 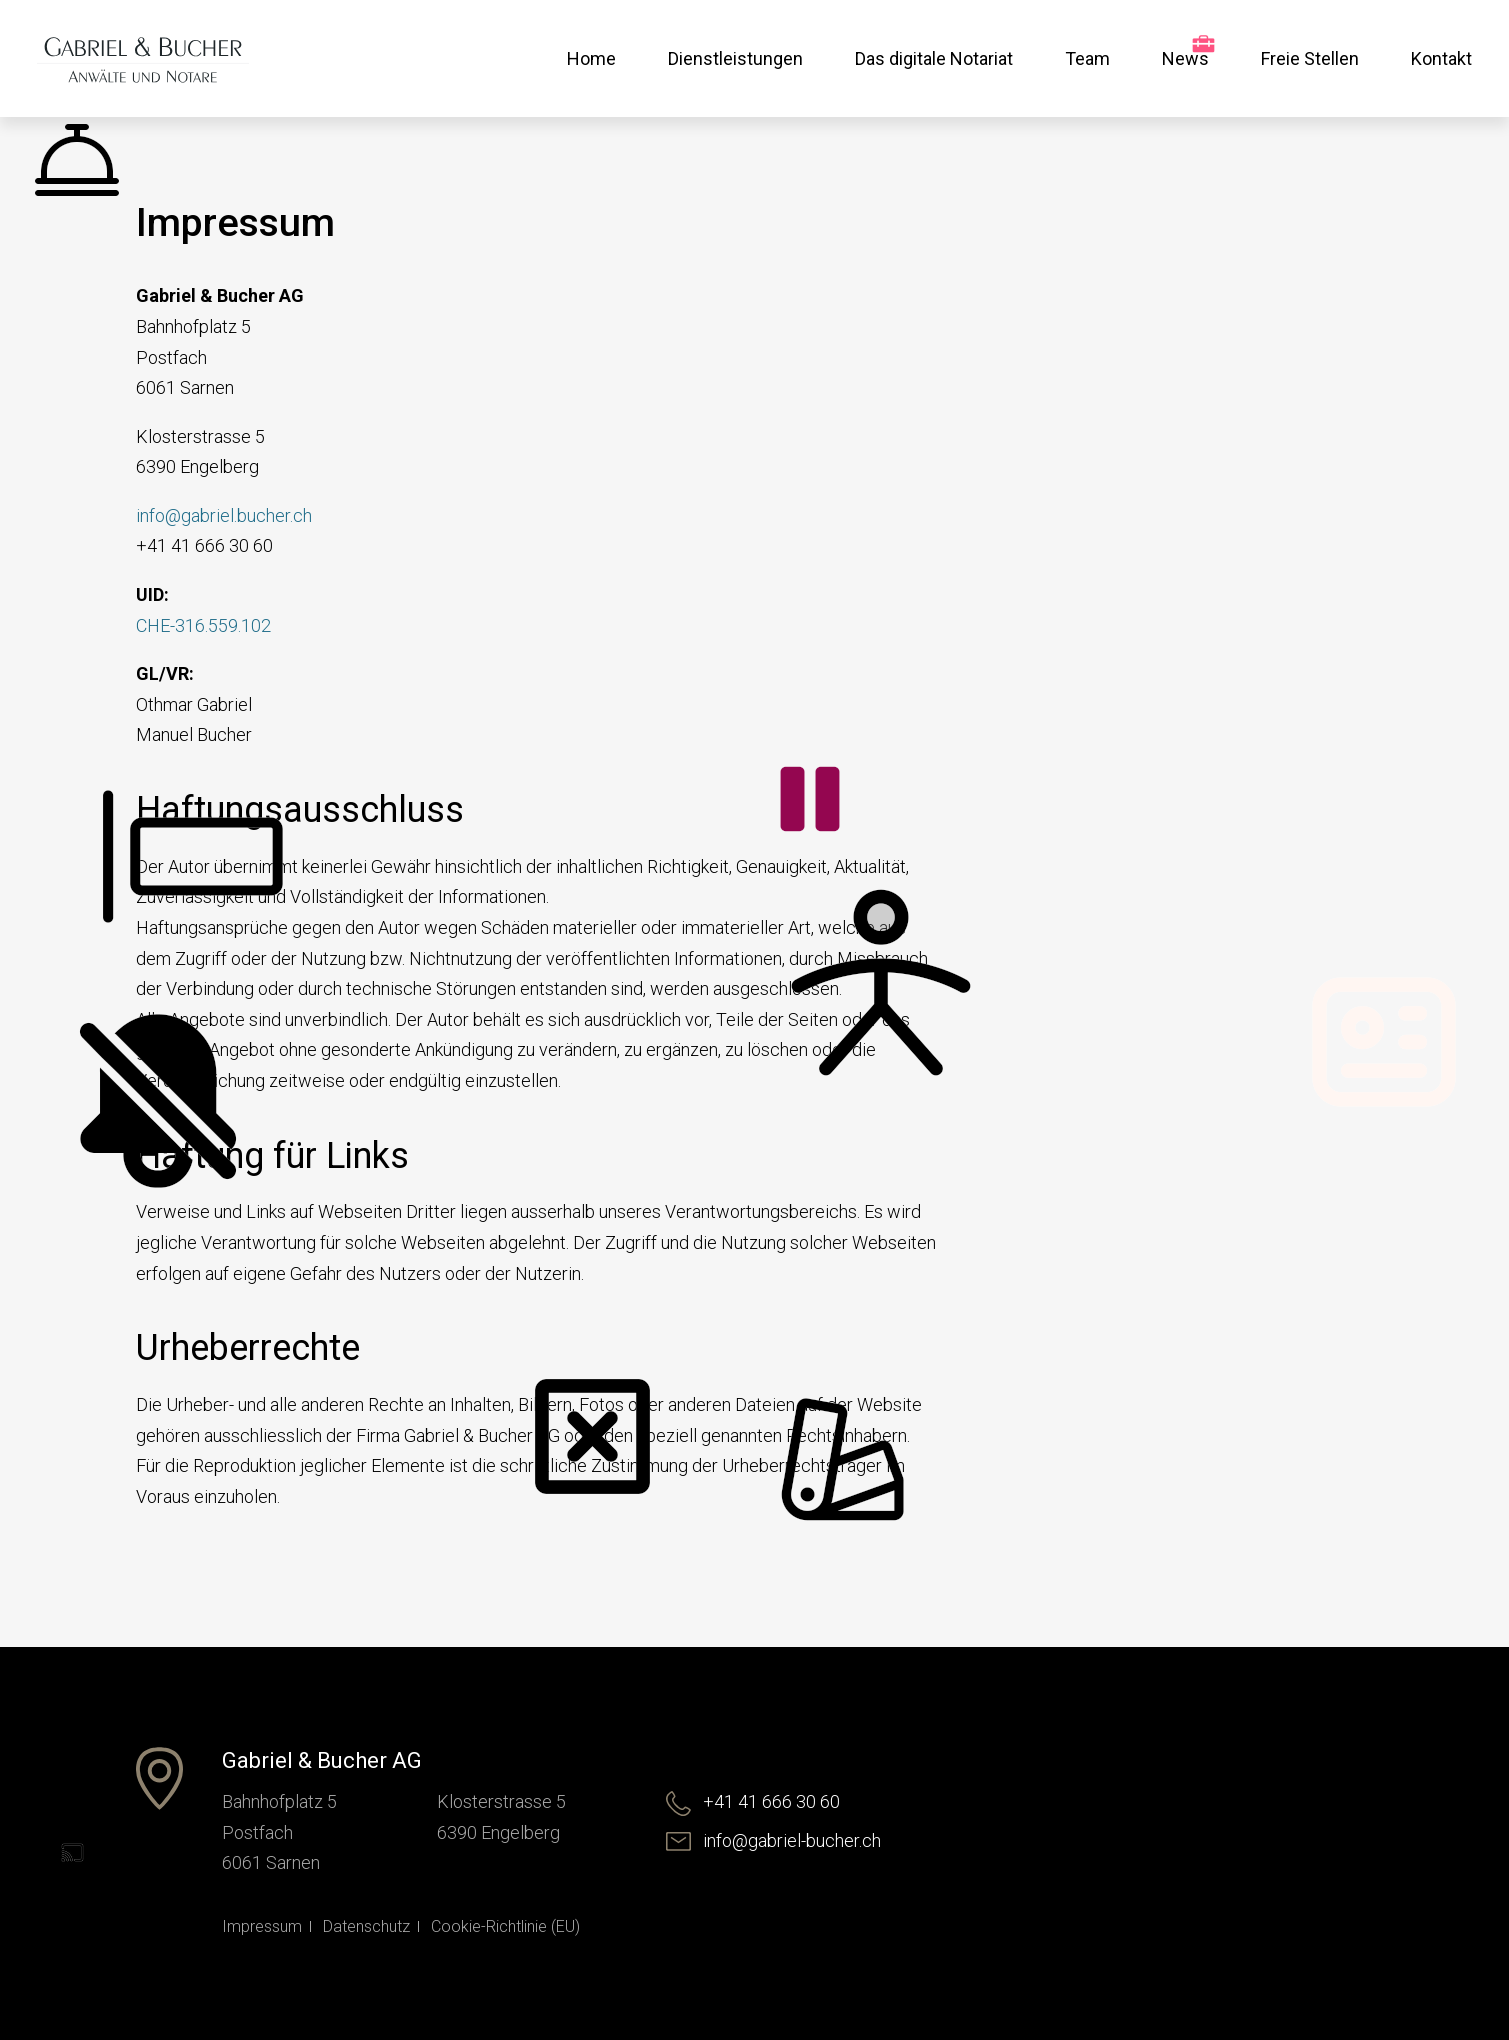 I want to click on access color palette or theme options, so click(x=838, y=1464).